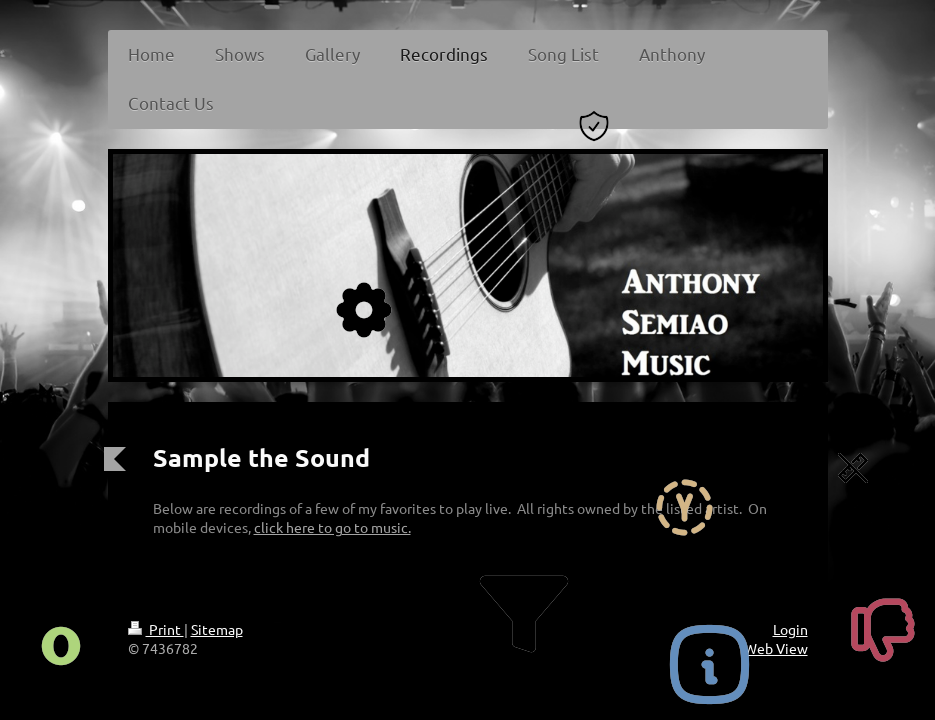 The height and width of the screenshot is (720, 935). I want to click on disable measurement tools, so click(853, 468).